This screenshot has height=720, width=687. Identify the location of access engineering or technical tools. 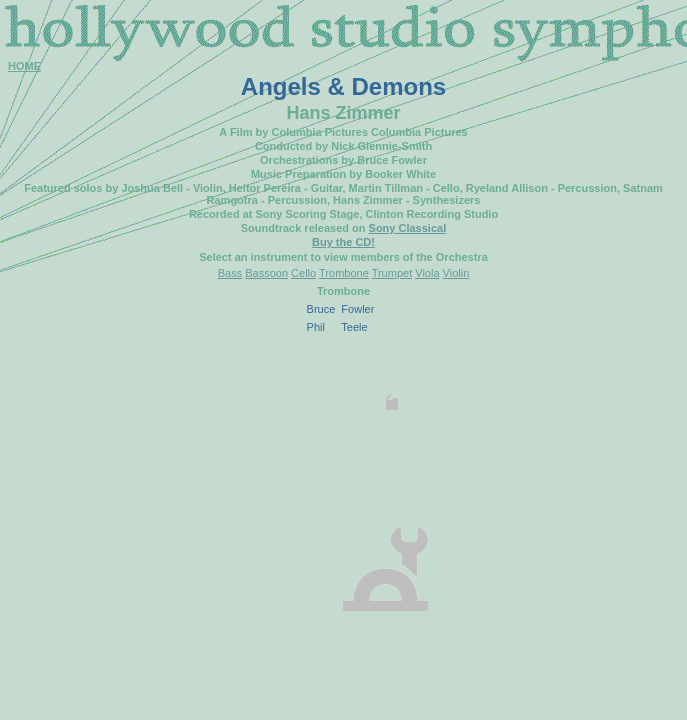
(385, 568).